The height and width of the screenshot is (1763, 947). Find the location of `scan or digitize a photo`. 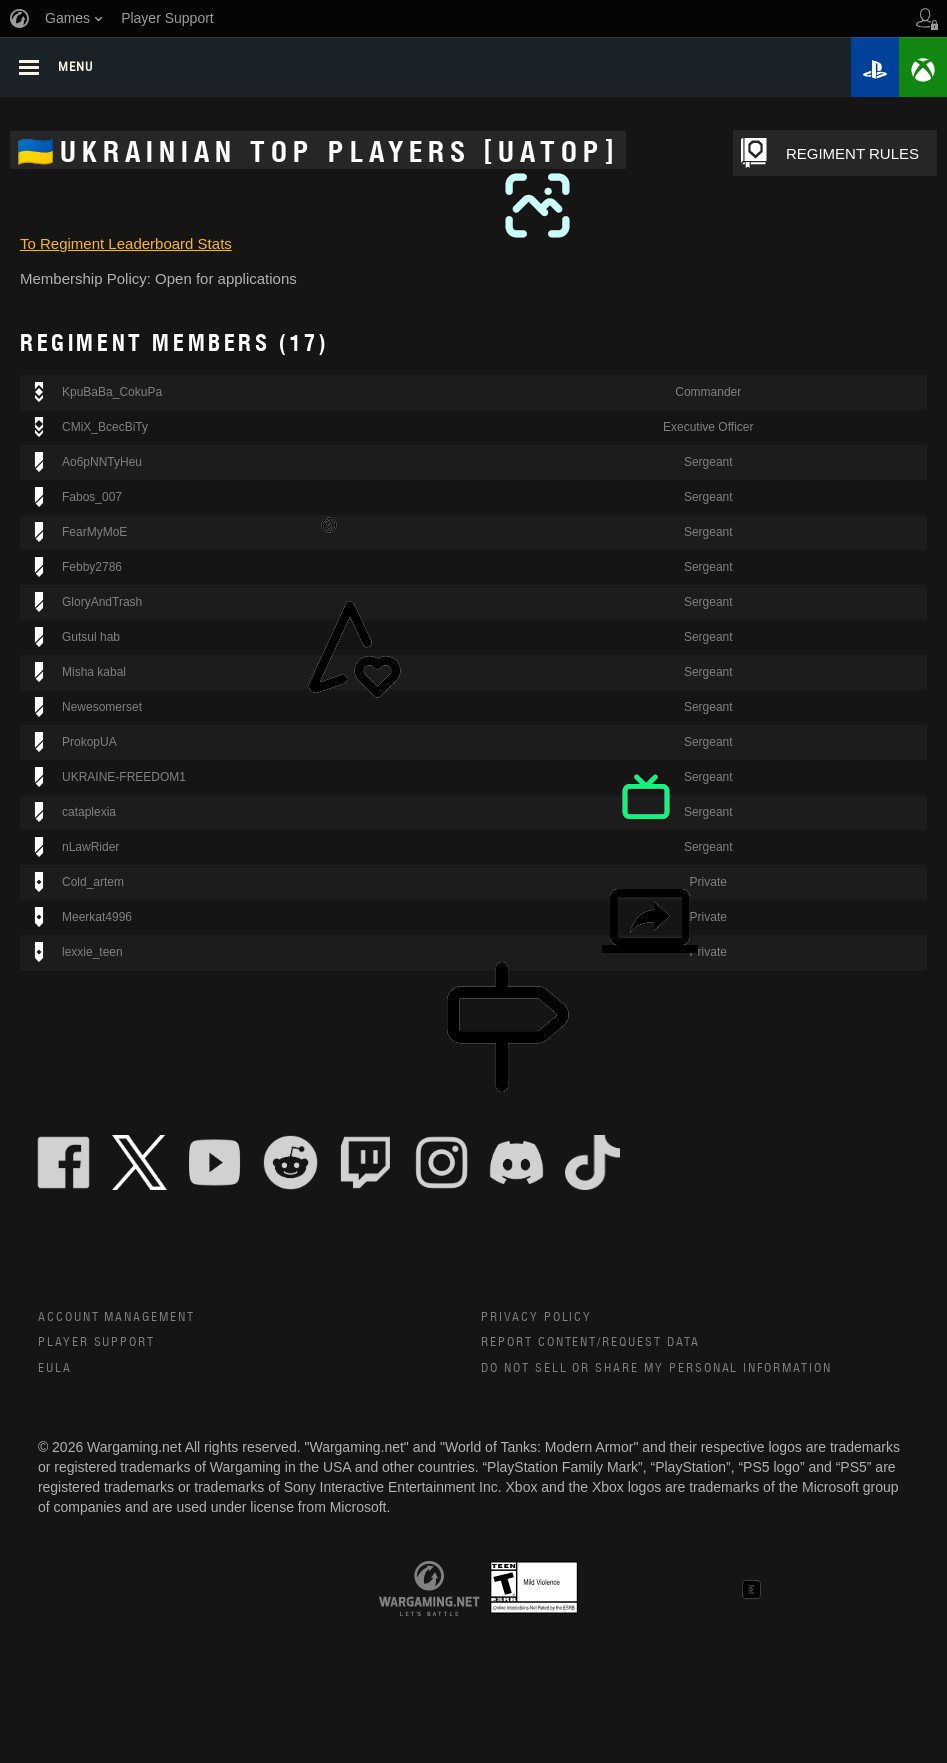

scan or digitize a photo is located at coordinates (537, 205).